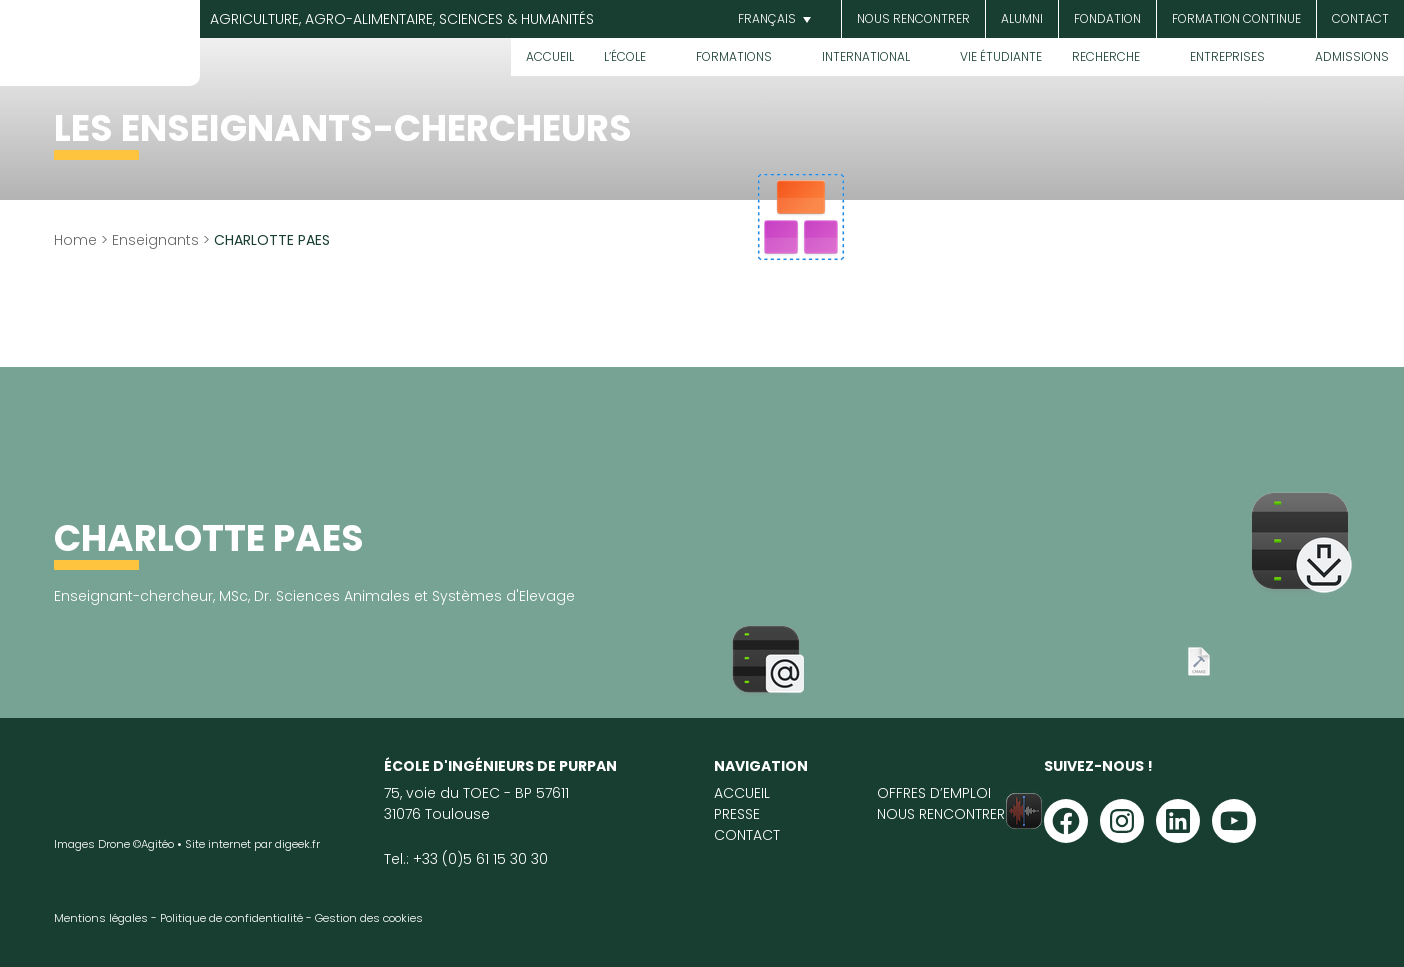  What do you see at coordinates (801, 217) in the screenshot?
I see `select all items in the current view` at bounding box center [801, 217].